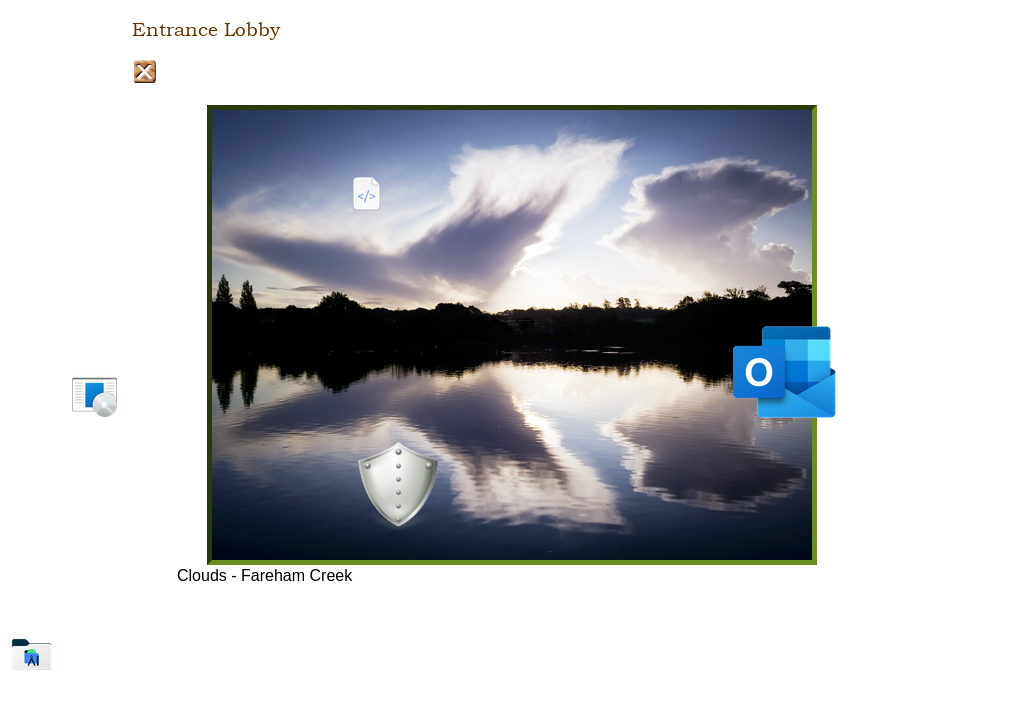 This screenshot has height=720, width=1024. I want to click on open Microsoft Outlook email app, so click(785, 372).